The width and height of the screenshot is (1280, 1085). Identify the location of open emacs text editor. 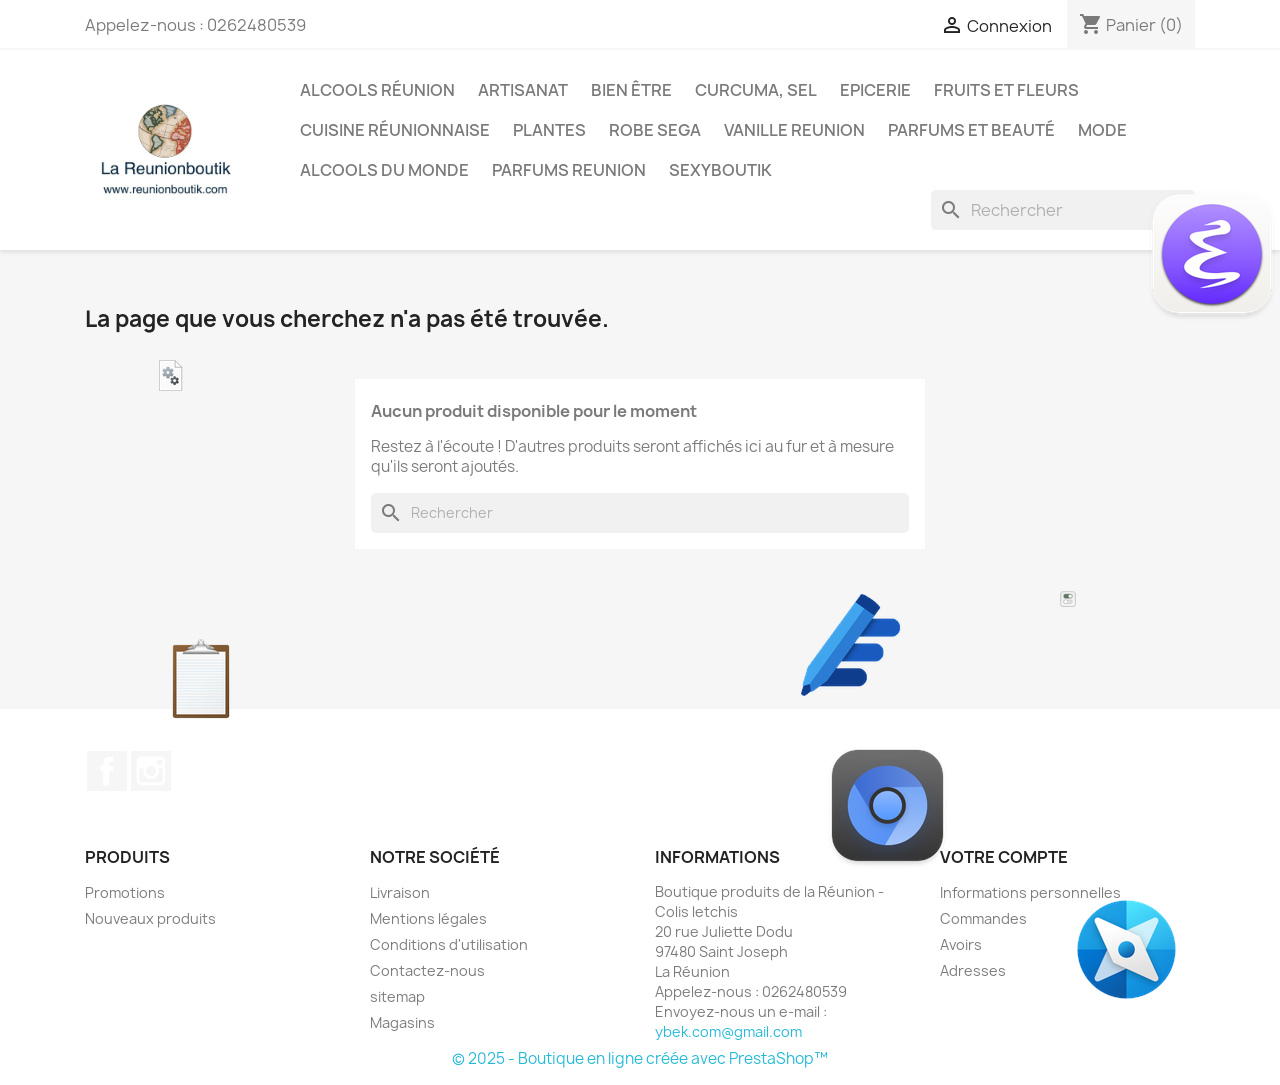
(1212, 254).